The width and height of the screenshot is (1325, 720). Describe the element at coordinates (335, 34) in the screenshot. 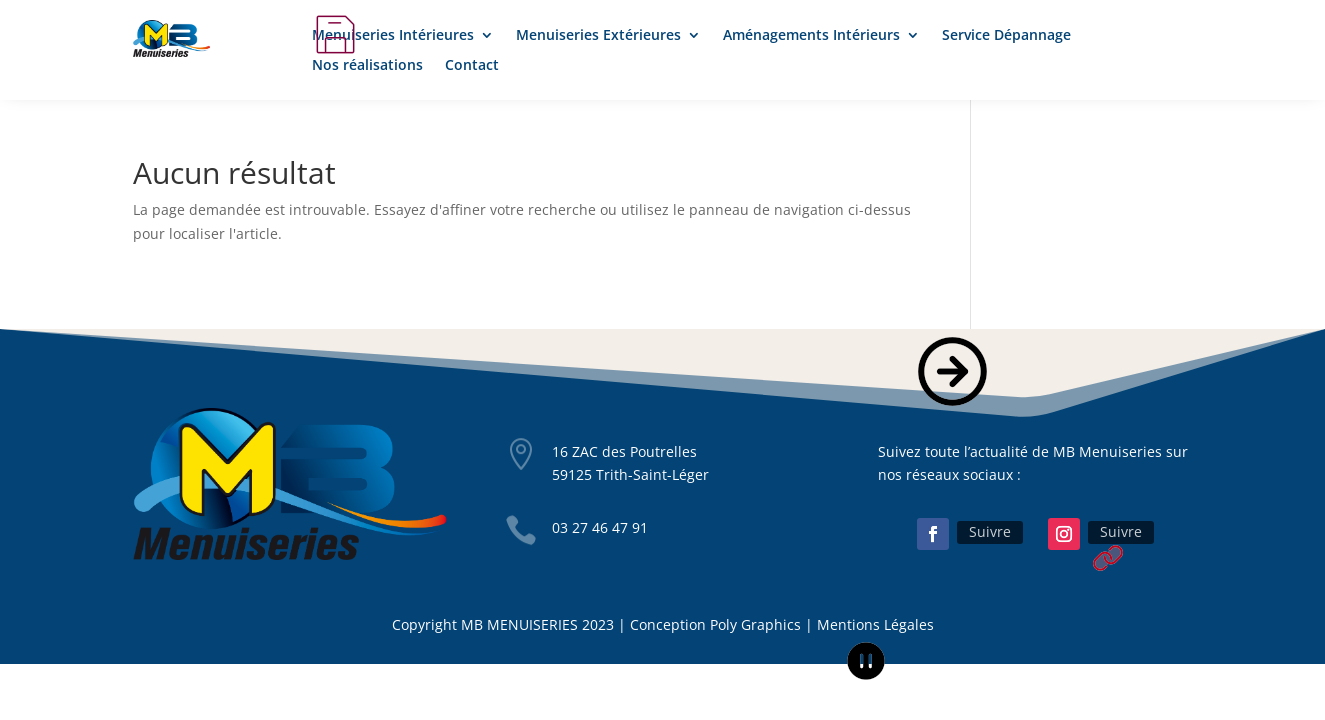

I see `save current file or document` at that location.